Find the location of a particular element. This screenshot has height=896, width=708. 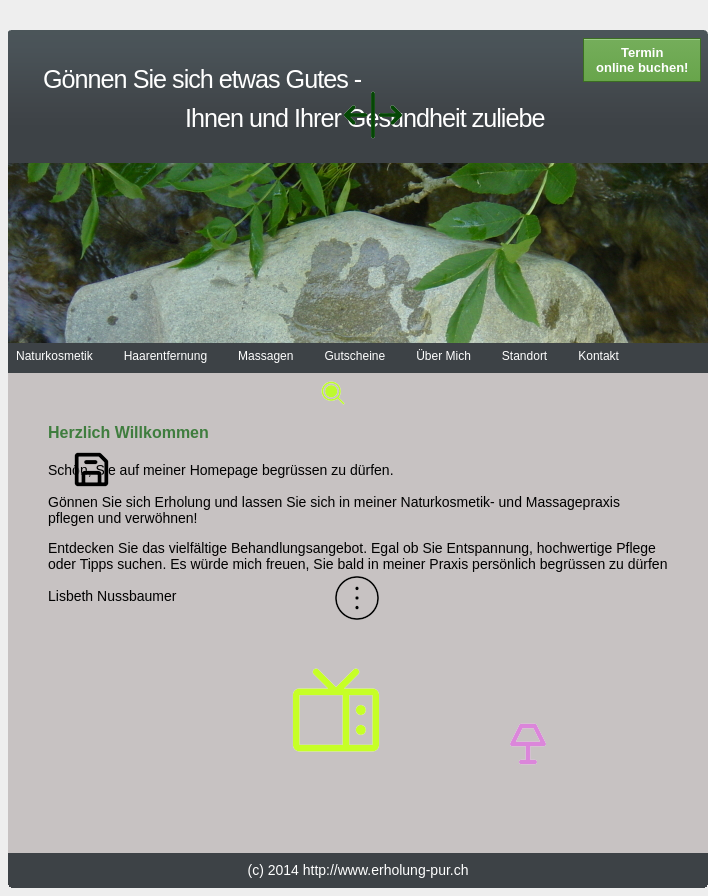

search for content or items is located at coordinates (333, 393).